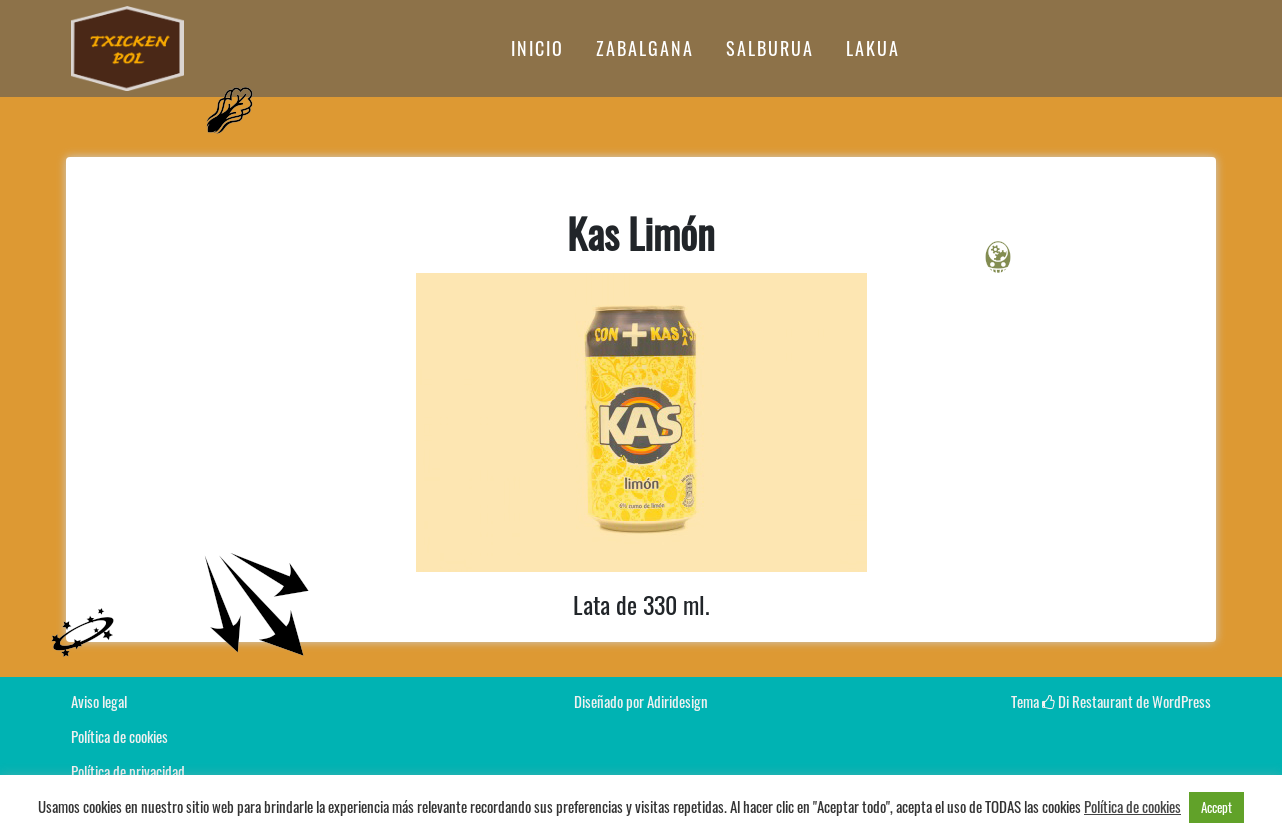 Image resolution: width=1282 pixels, height=835 pixels. What do you see at coordinates (229, 110) in the screenshot?
I see `select bok choy as an ingredient` at bounding box center [229, 110].